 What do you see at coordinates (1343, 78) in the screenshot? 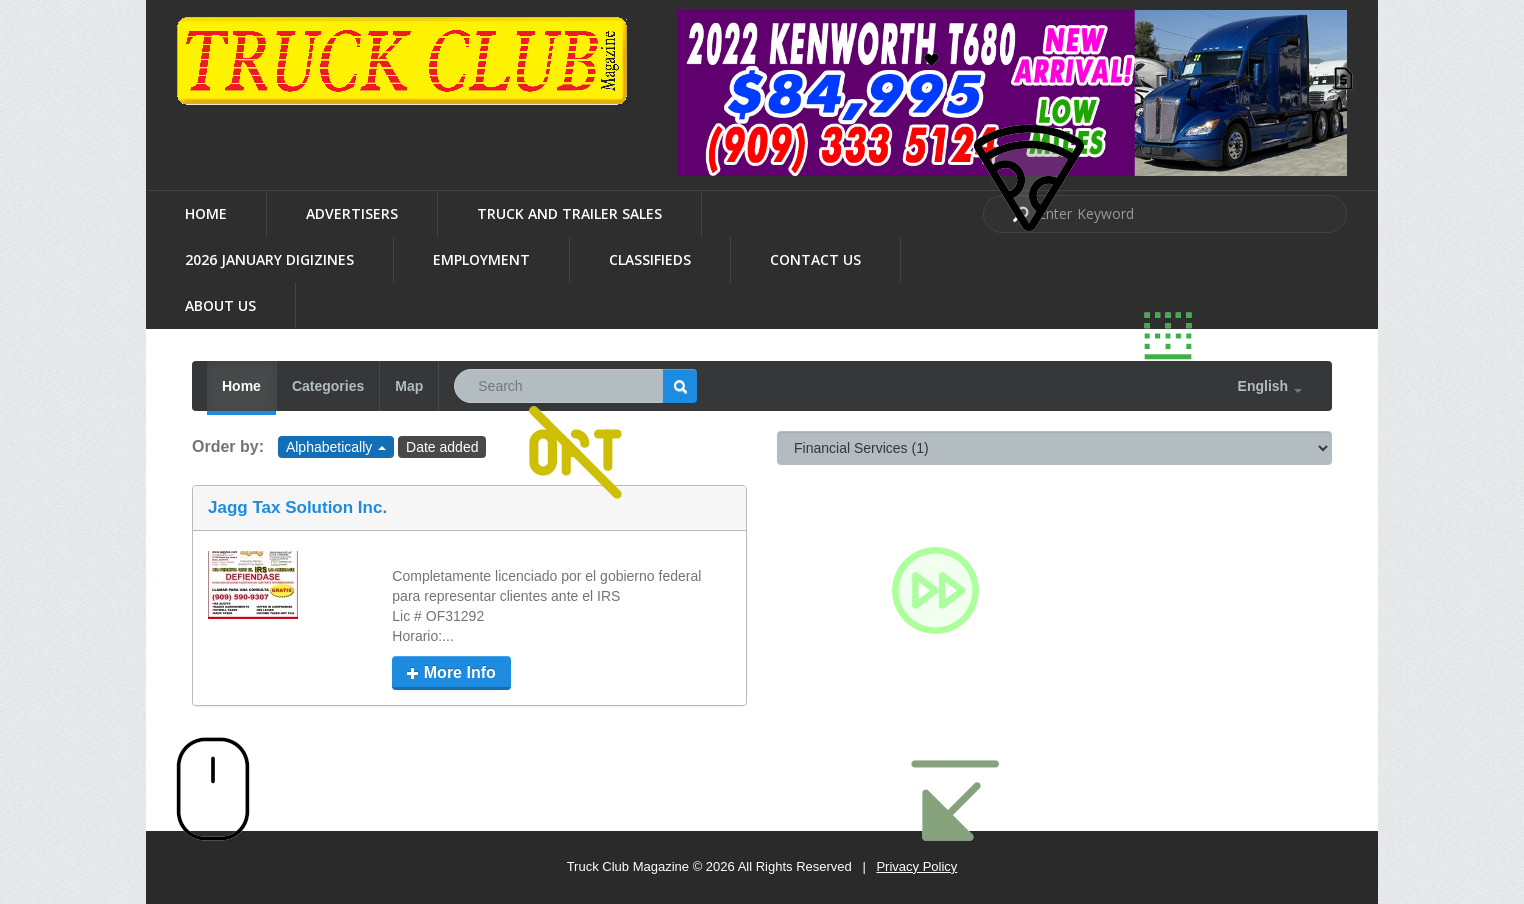
I see `view invoice or billing document` at bounding box center [1343, 78].